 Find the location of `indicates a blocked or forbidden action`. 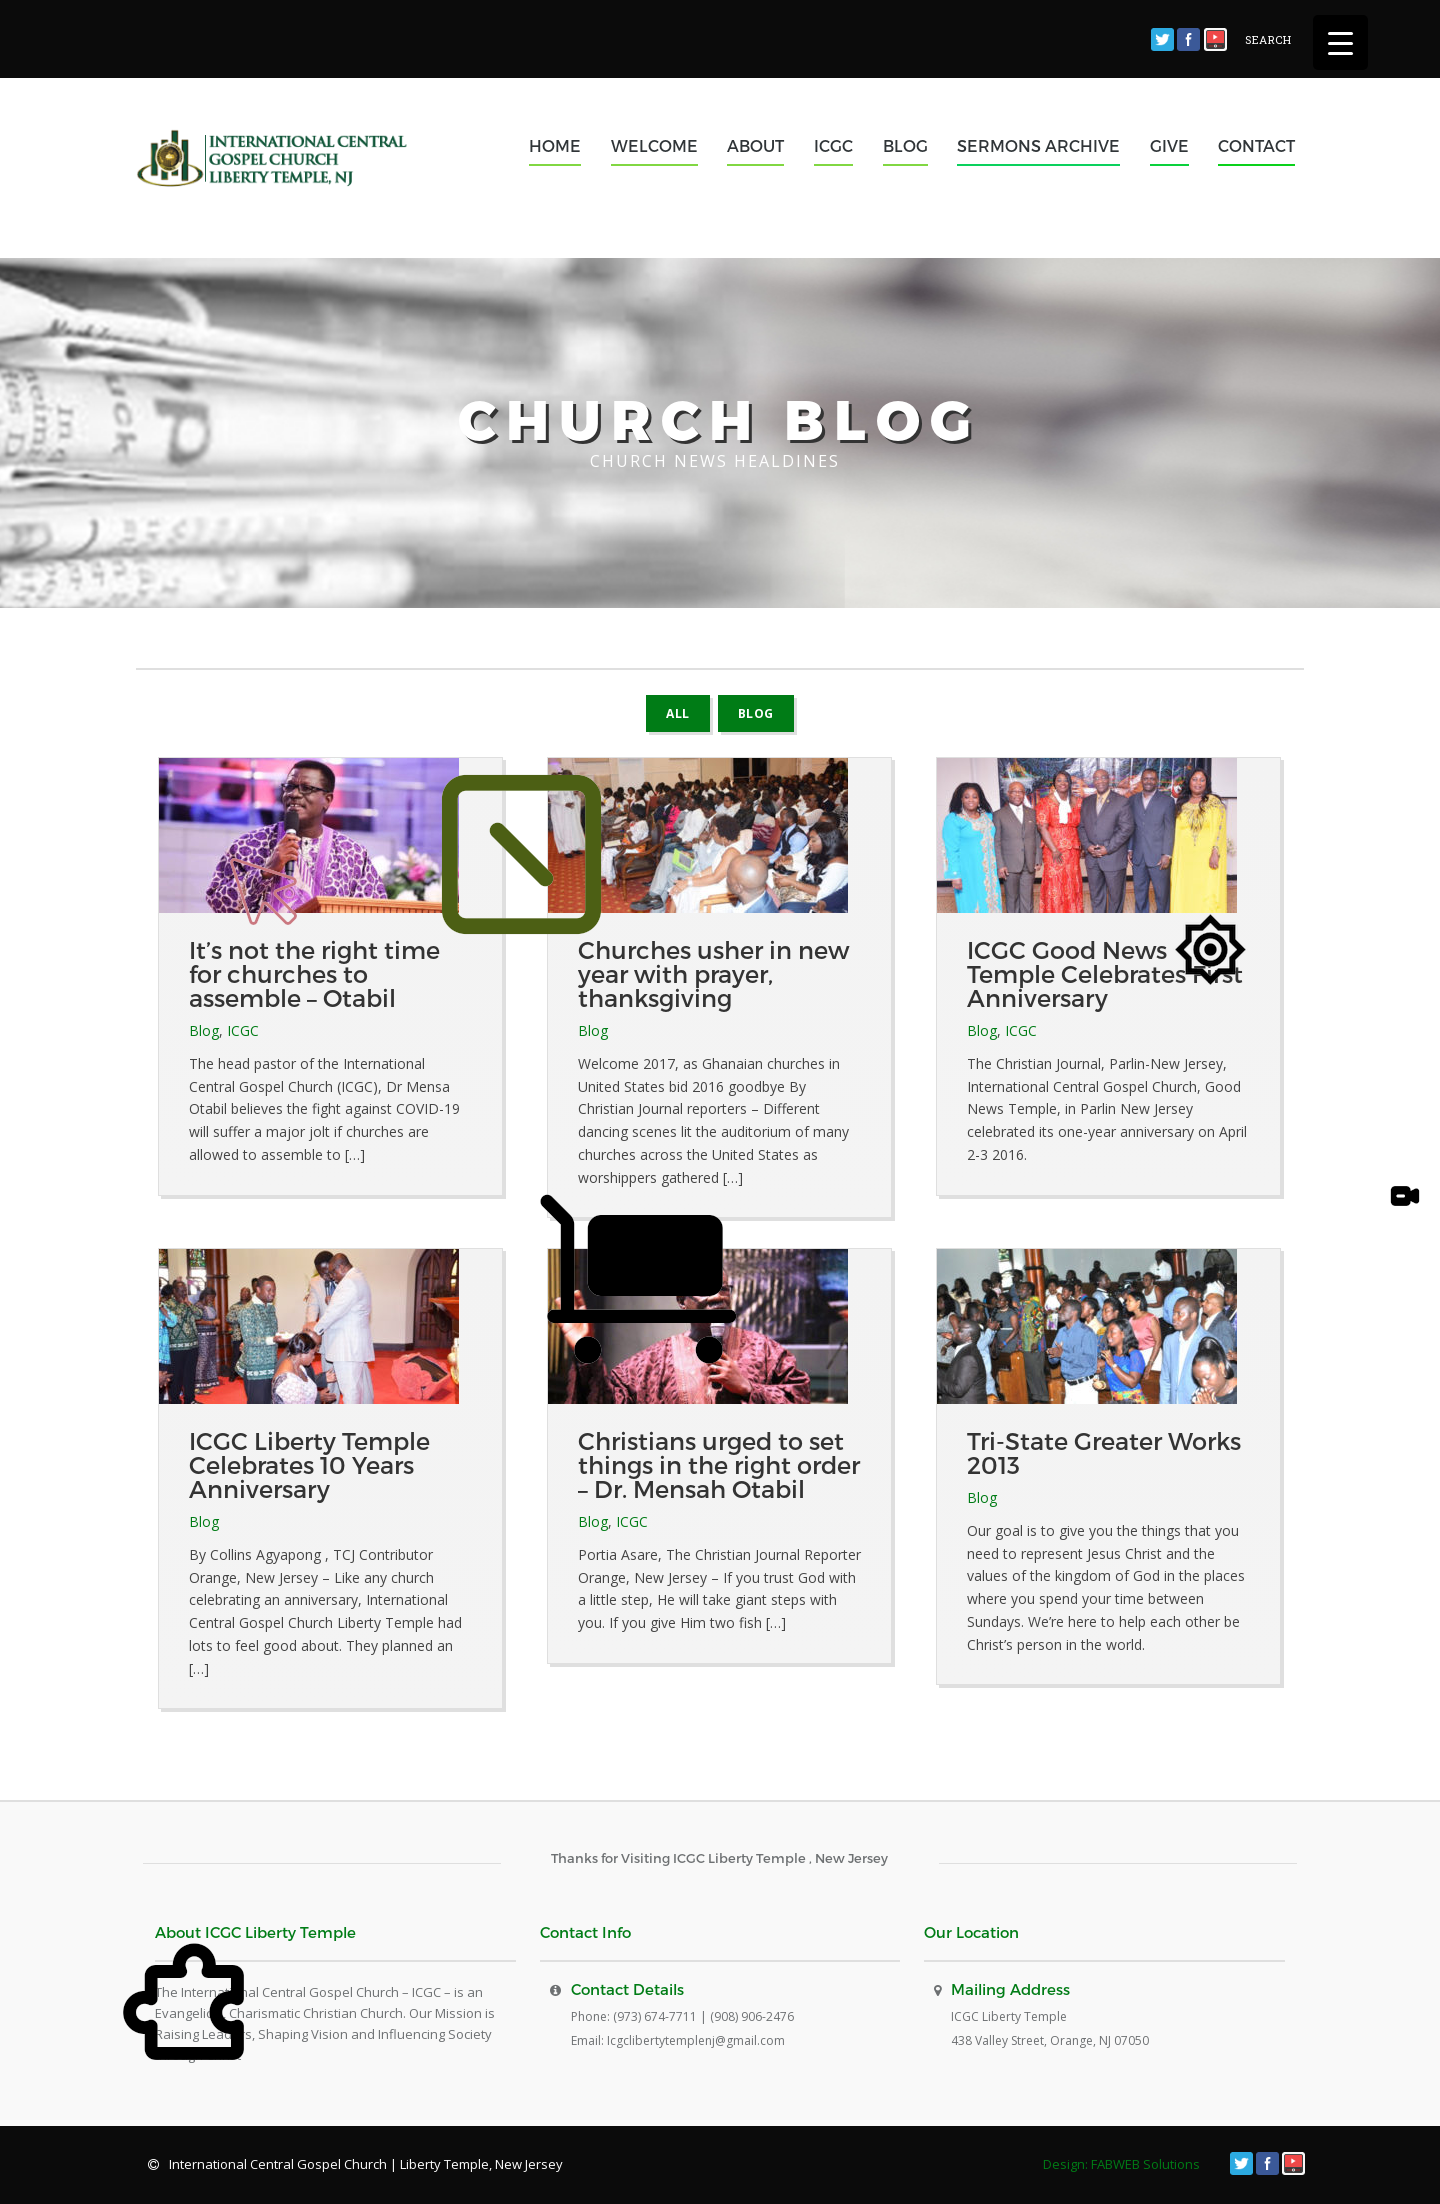

indicates a blocked or forbidden action is located at coordinates (521, 854).